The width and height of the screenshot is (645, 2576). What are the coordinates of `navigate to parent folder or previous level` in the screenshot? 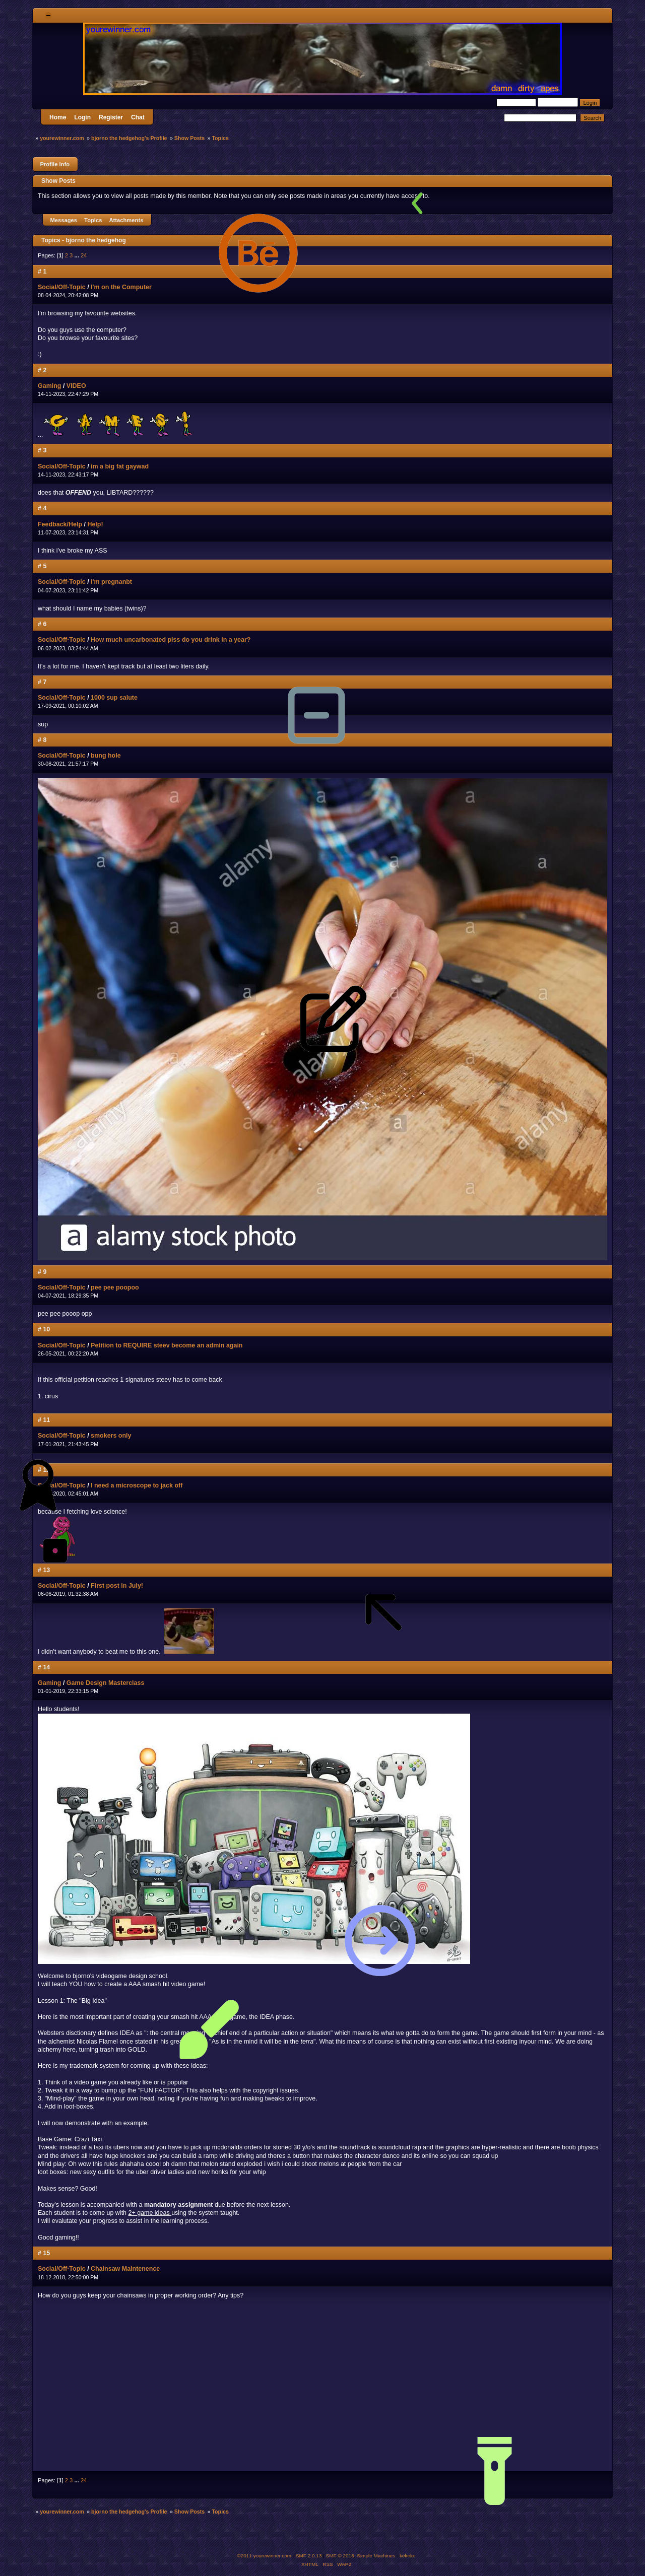 It's located at (383, 1612).